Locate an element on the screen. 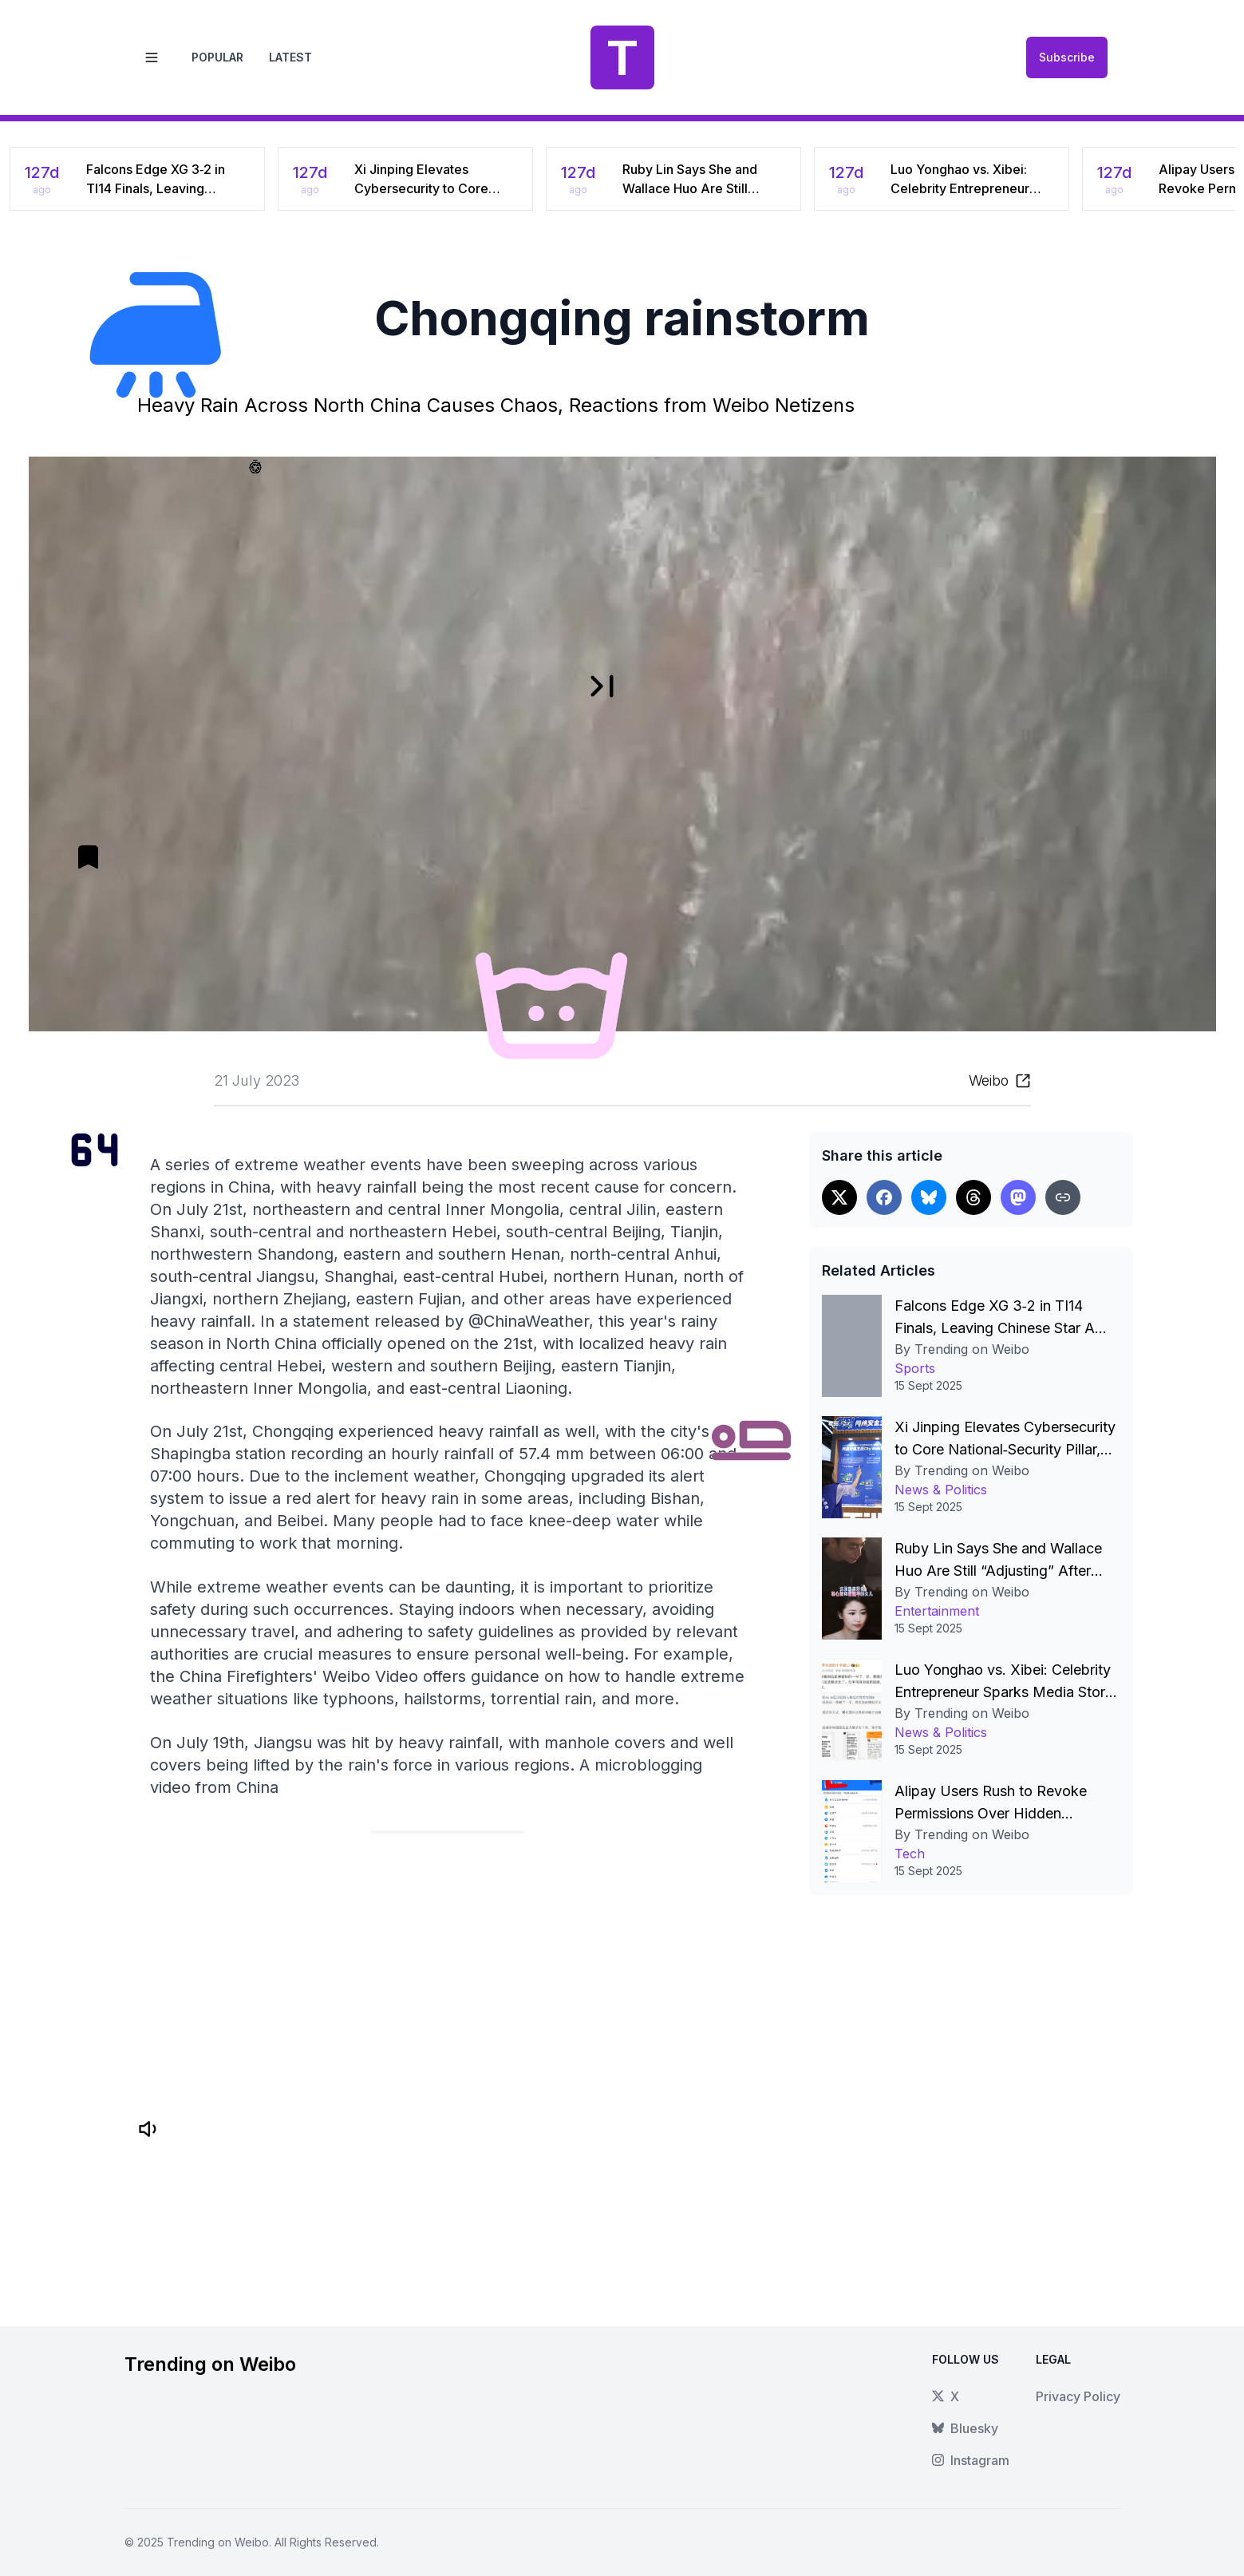 The image size is (1244, 2576). adjust camera shutter speed settings is located at coordinates (255, 467).